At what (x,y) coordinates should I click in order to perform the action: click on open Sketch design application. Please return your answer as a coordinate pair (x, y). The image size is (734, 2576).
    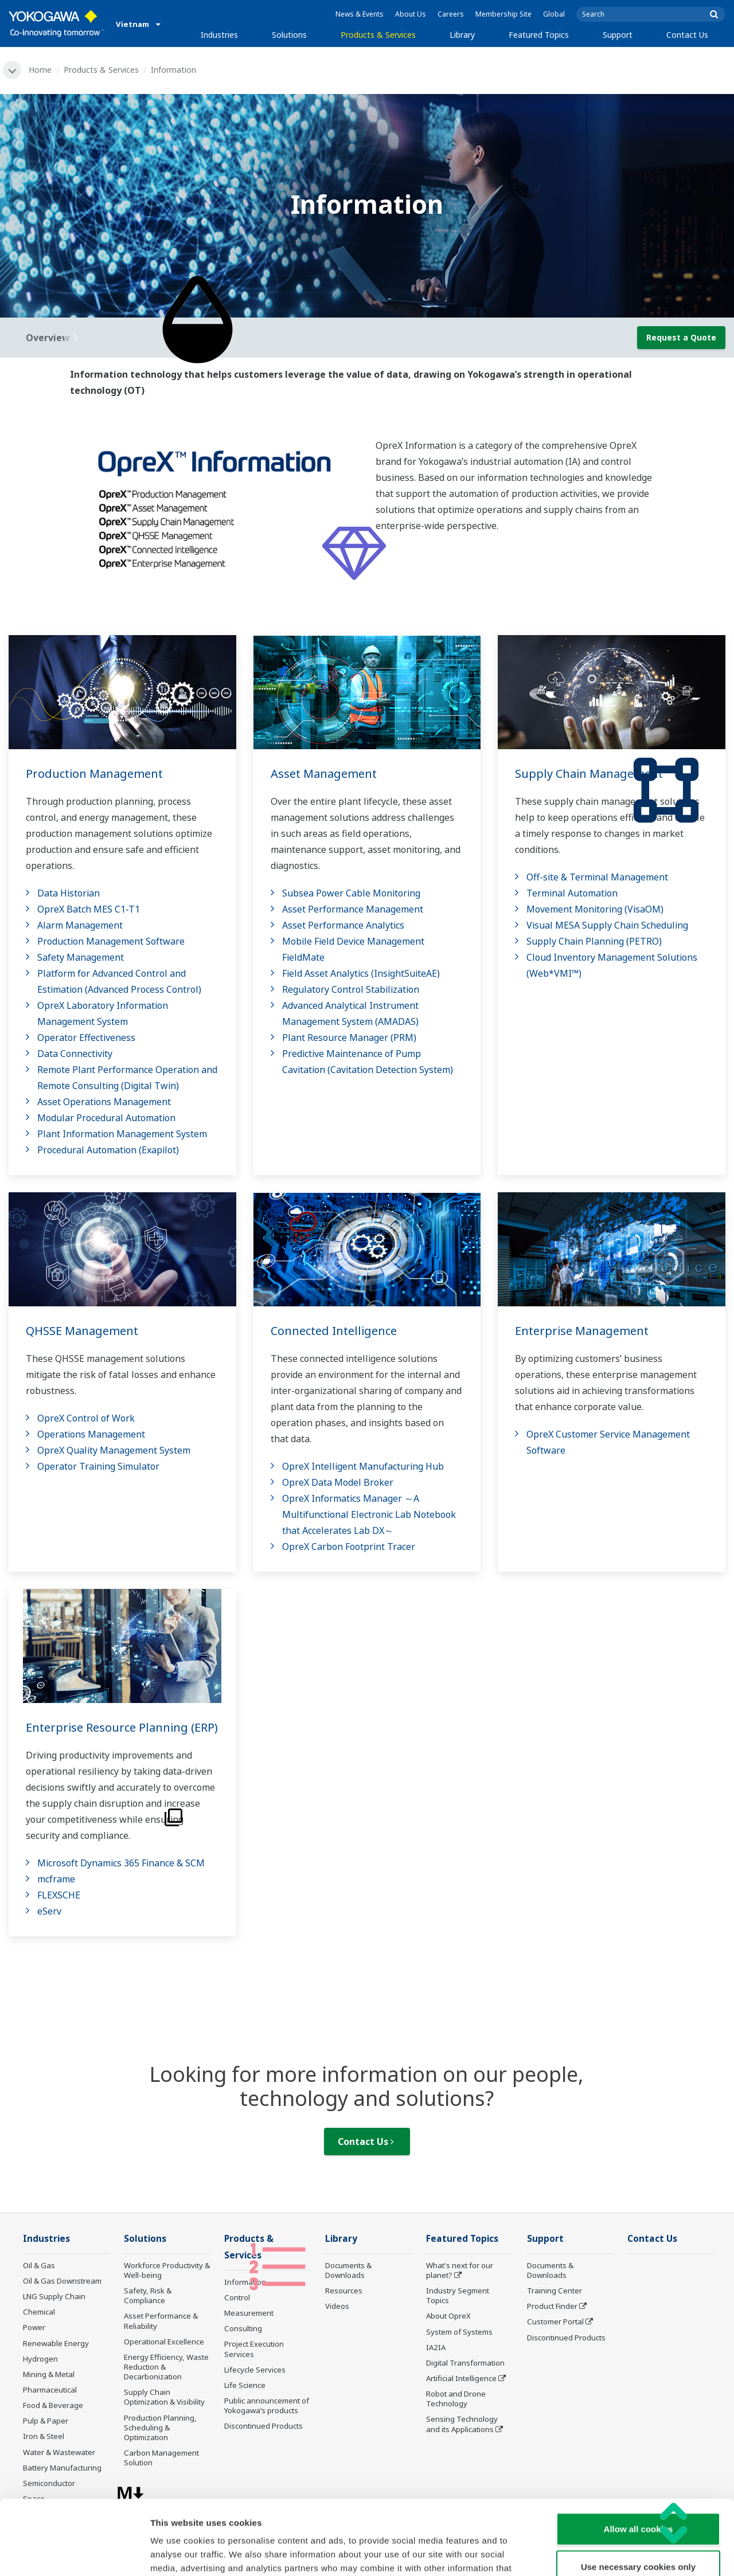
    Looking at the image, I should click on (354, 552).